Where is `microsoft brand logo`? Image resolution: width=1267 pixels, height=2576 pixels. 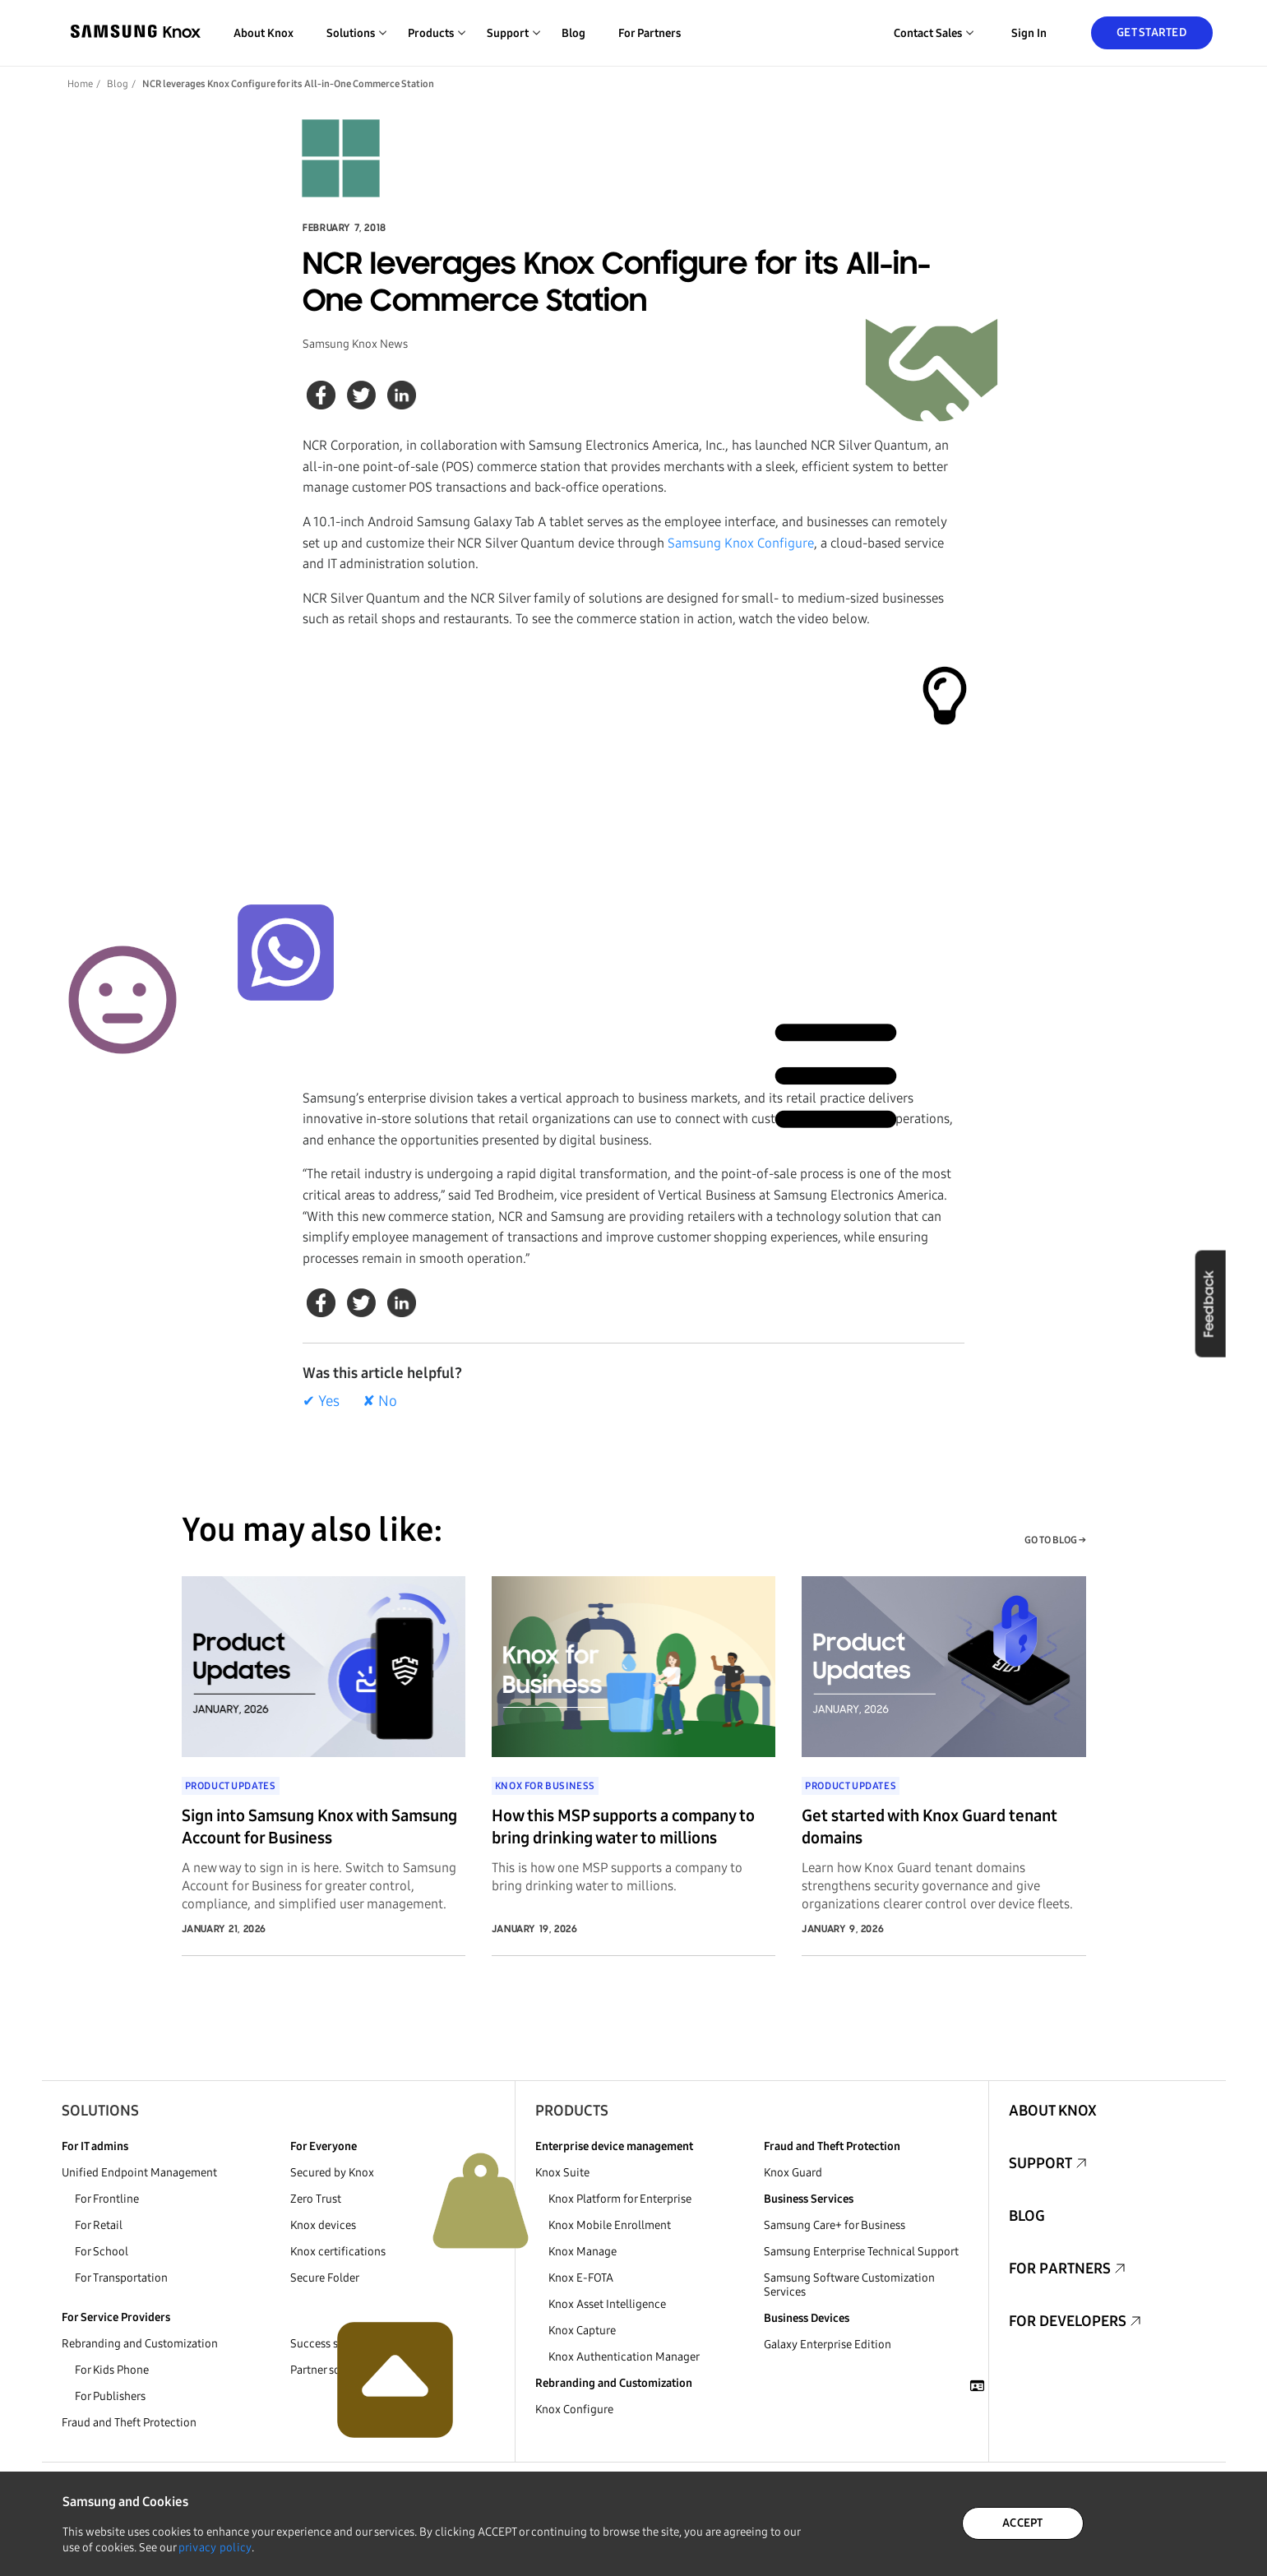 microsoft brand logo is located at coordinates (340, 158).